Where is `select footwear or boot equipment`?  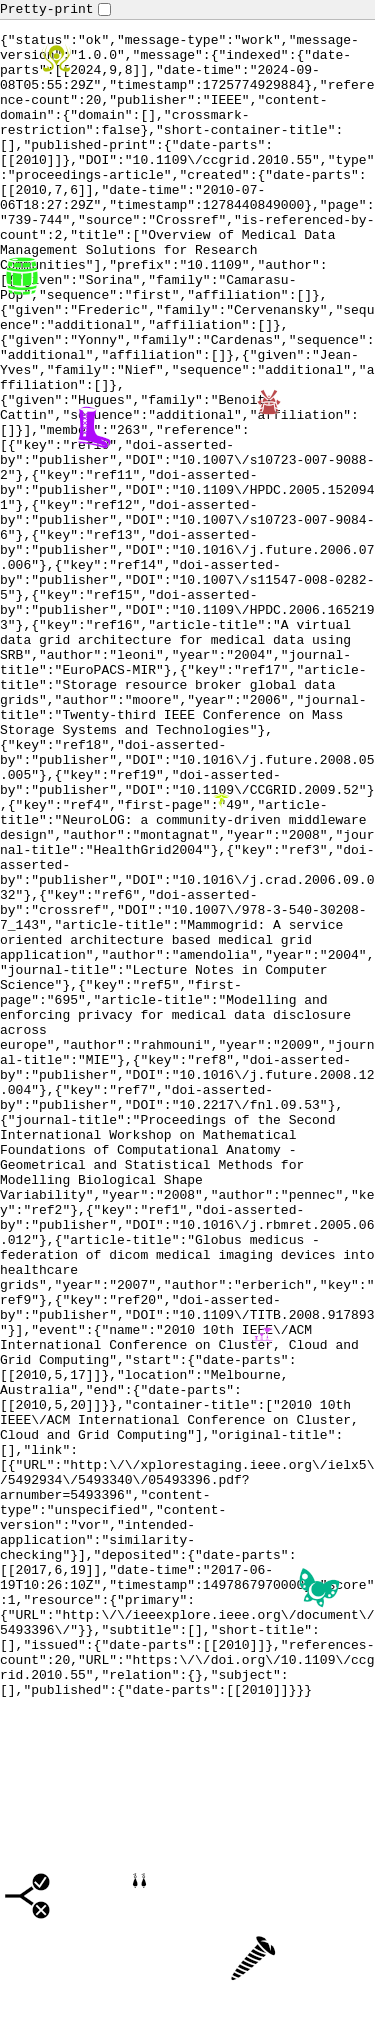
select footwear or boot equipment is located at coordinates (94, 427).